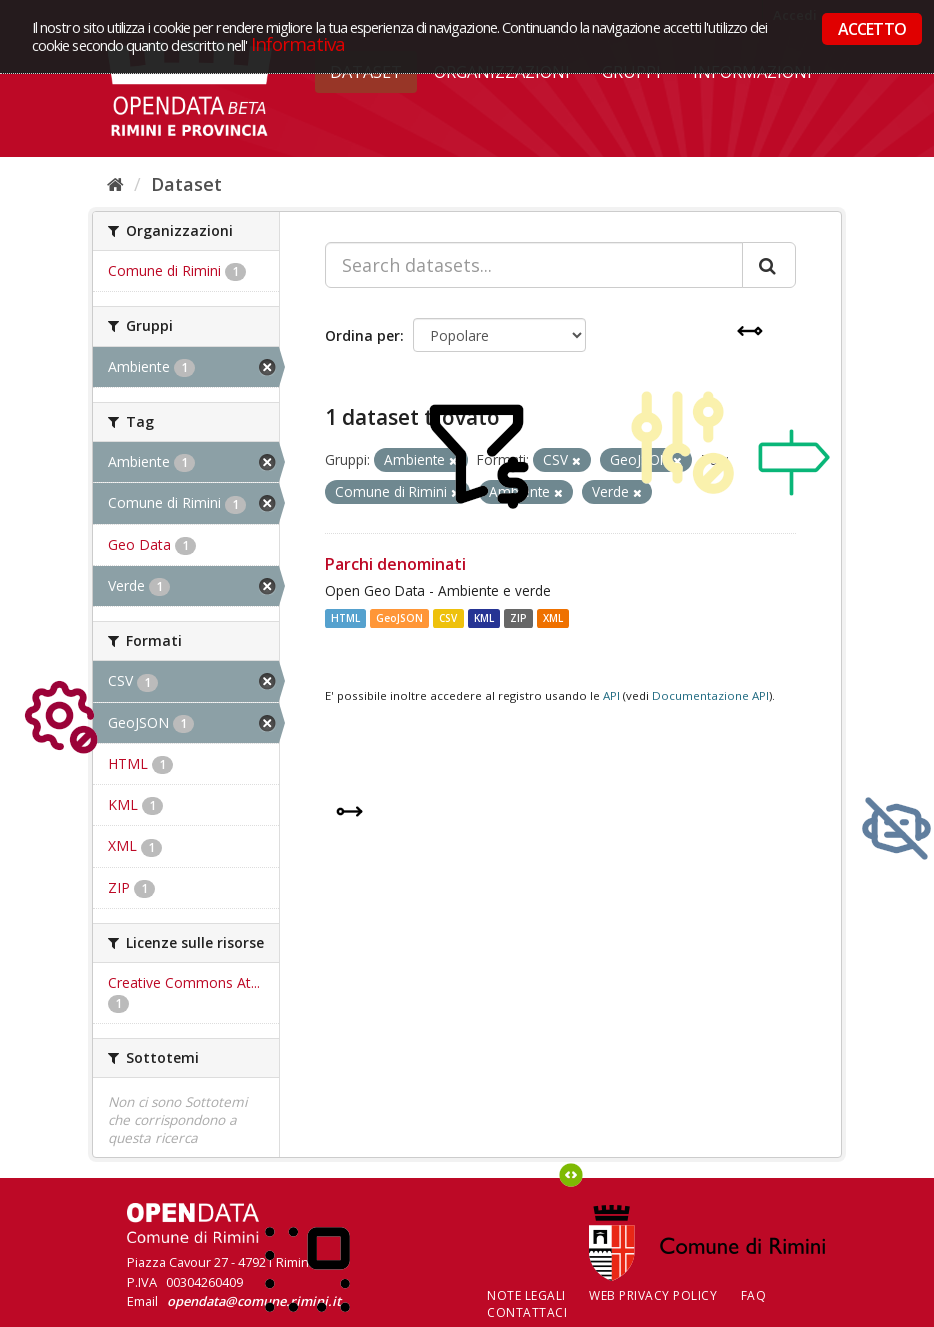  Describe the element at coordinates (750, 331) in the screenshot. I see `navigate back to previous step` at that location.